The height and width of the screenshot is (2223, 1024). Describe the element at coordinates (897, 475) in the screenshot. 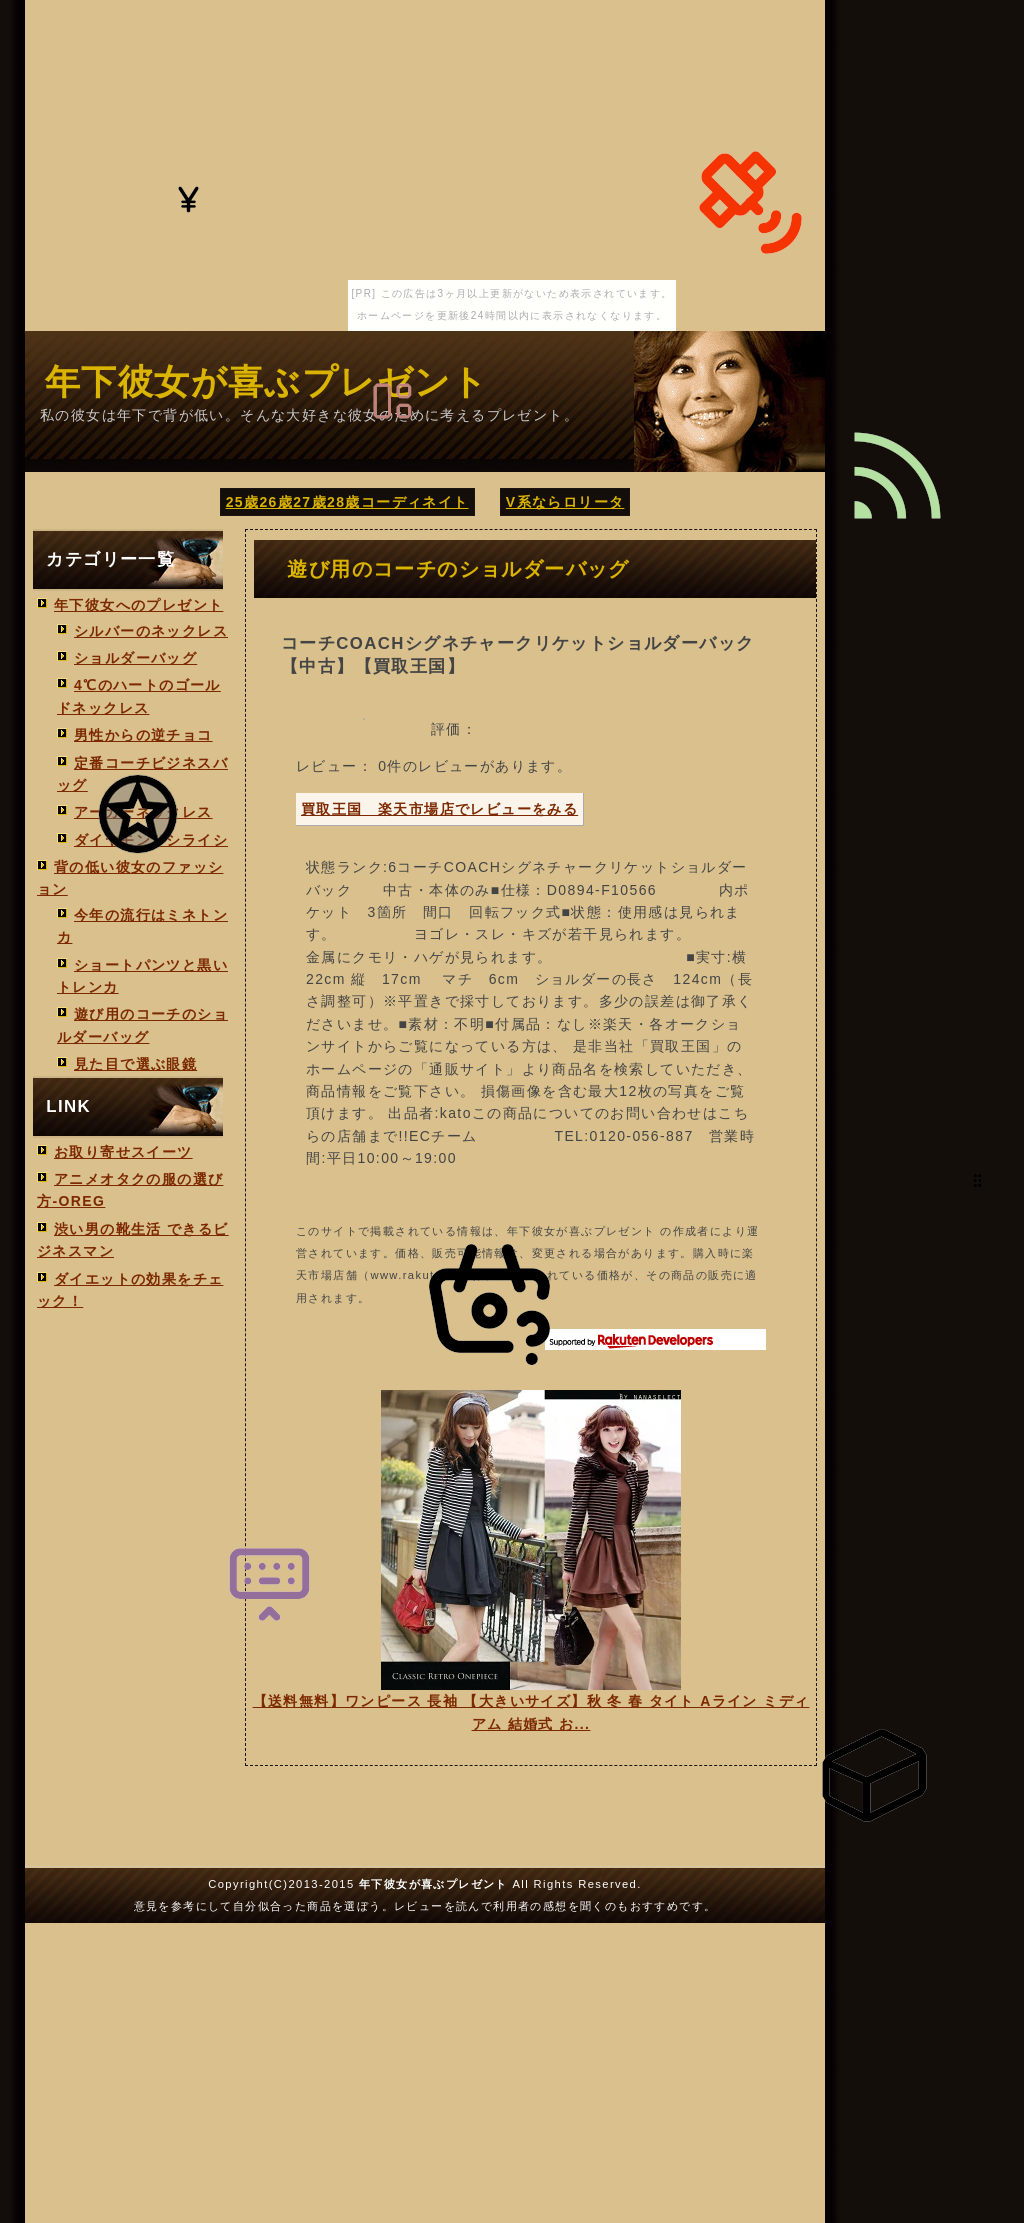

I see `subscribe to an RSS feed` at that location.